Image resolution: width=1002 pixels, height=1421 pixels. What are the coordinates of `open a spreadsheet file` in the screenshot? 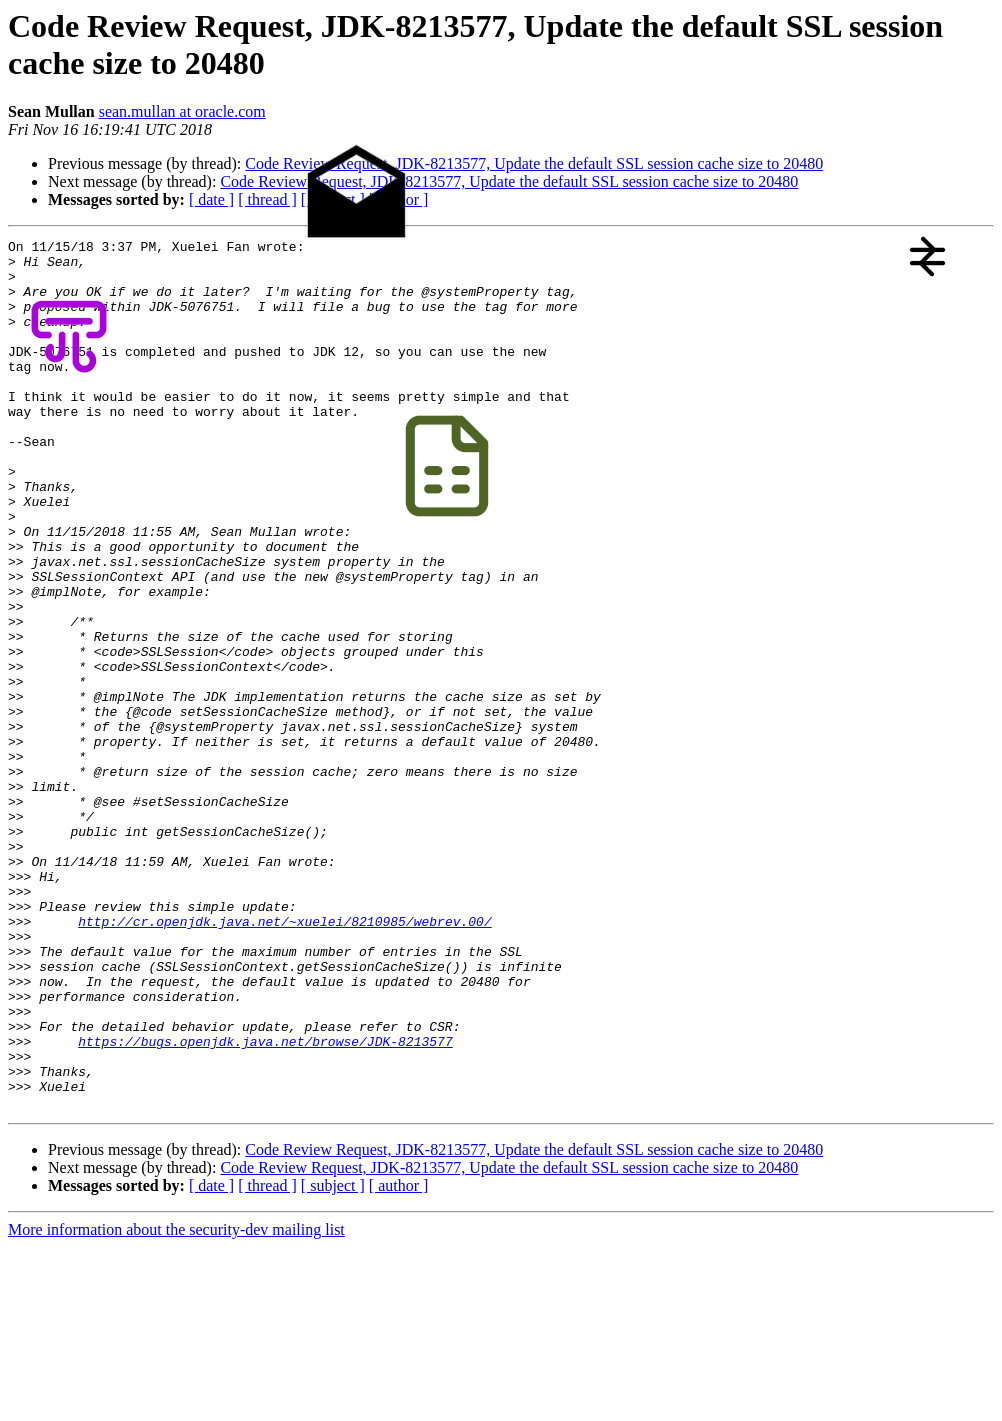 It's located at (447, 466).